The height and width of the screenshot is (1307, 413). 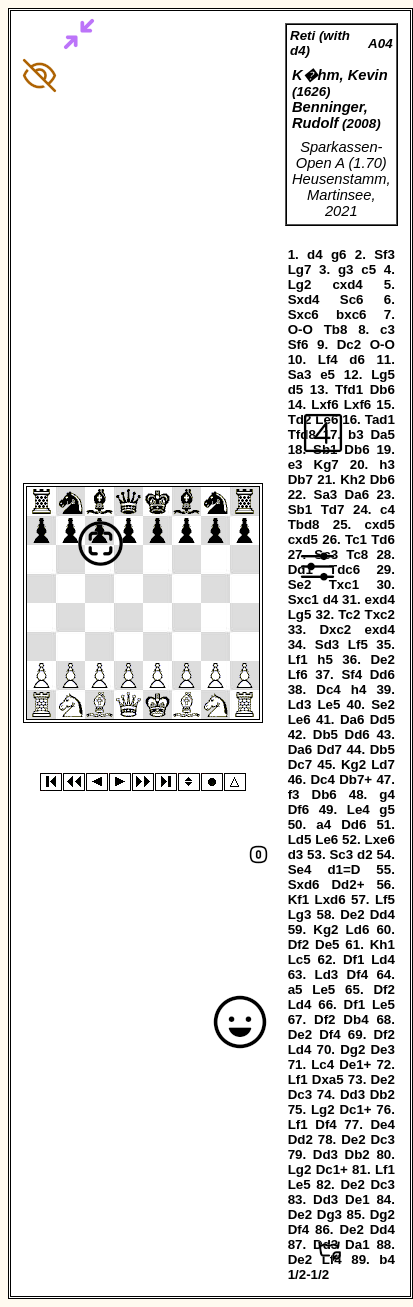 I want to click on rate your experience positively, so click(x=240, y=1022).